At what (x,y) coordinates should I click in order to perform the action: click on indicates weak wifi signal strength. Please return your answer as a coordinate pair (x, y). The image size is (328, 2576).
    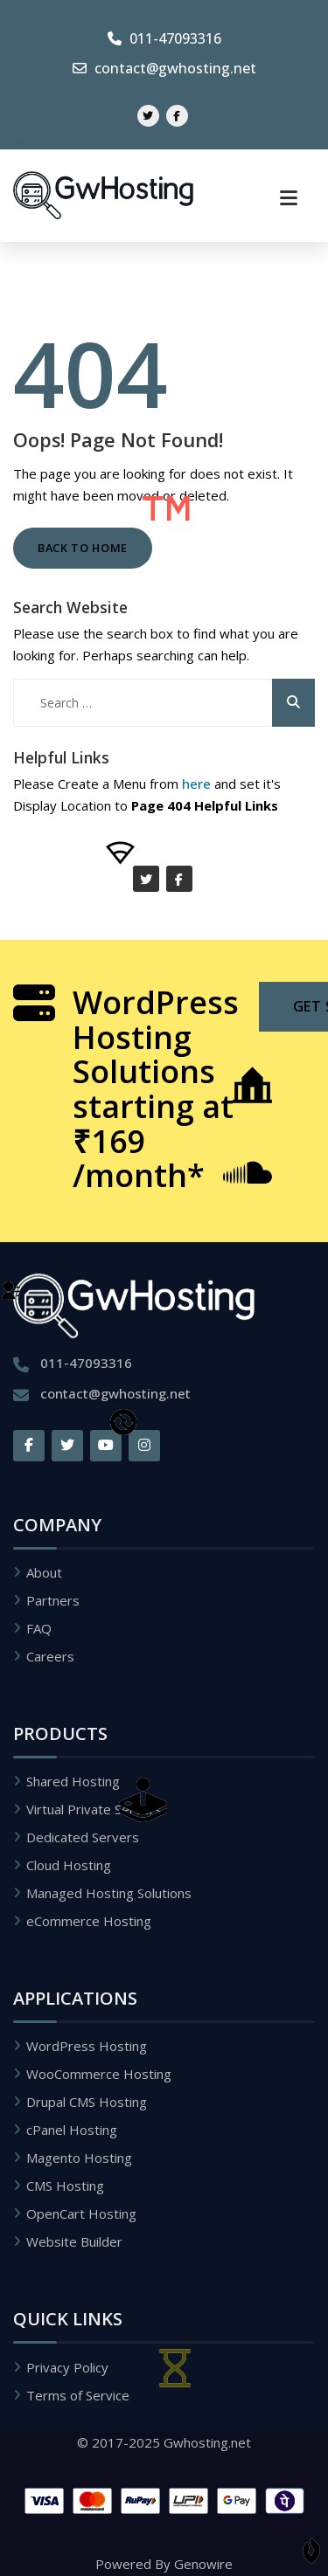
    Looking at the image, I should click on (120, 853).